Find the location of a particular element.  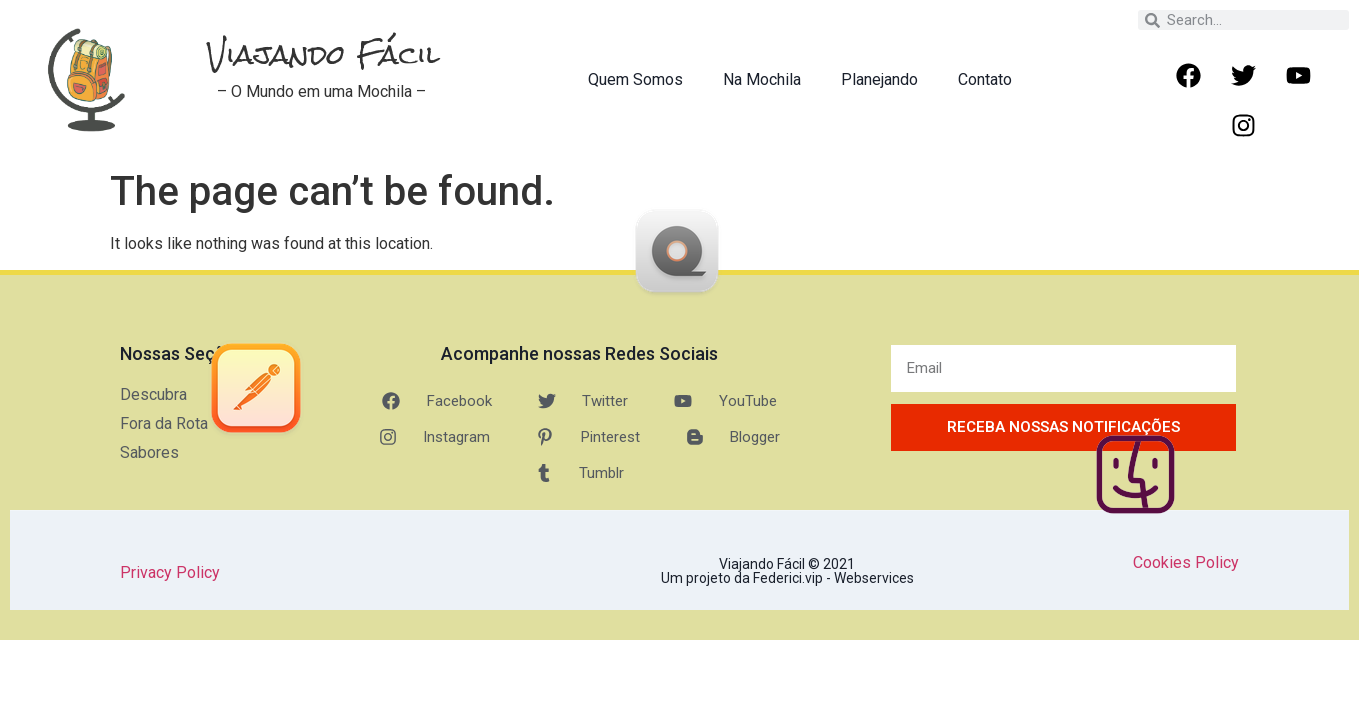

open Postman API development app is located at coordinates (256, 388).